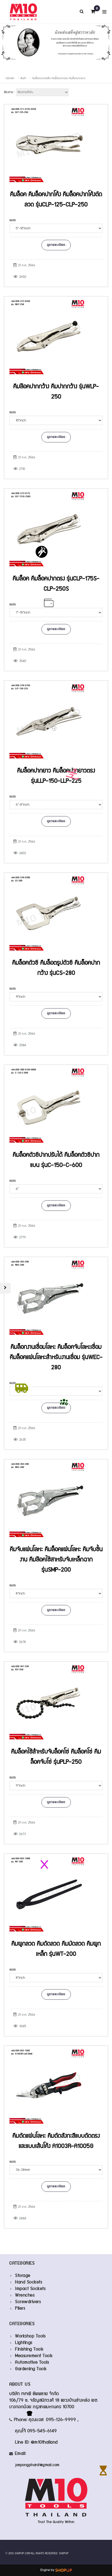 The width and height of the screenshot is (112, 2576). Describe the element at coordinates (44, 1864) in the screenshot. I see `close or dismiss a dialog` at that location.